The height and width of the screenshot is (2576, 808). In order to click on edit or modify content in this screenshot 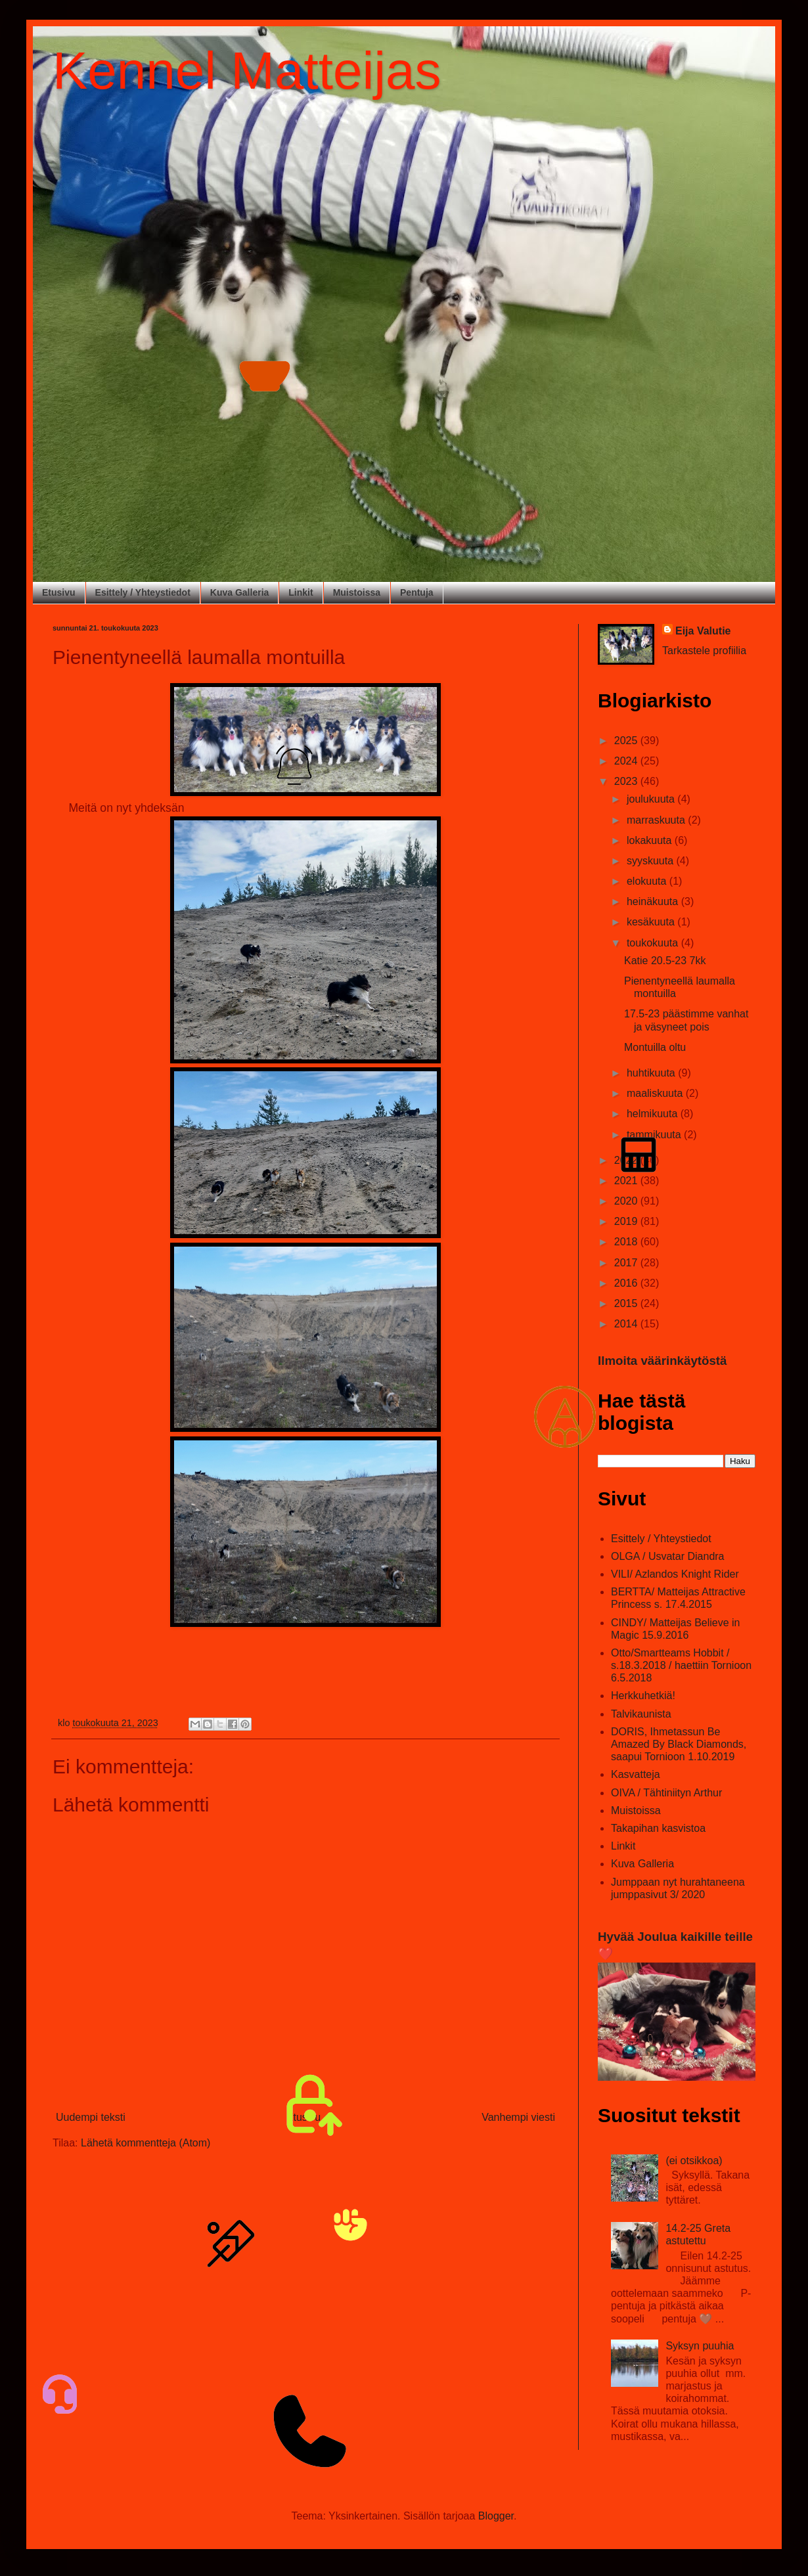, I will do `click(565, 1417)`.